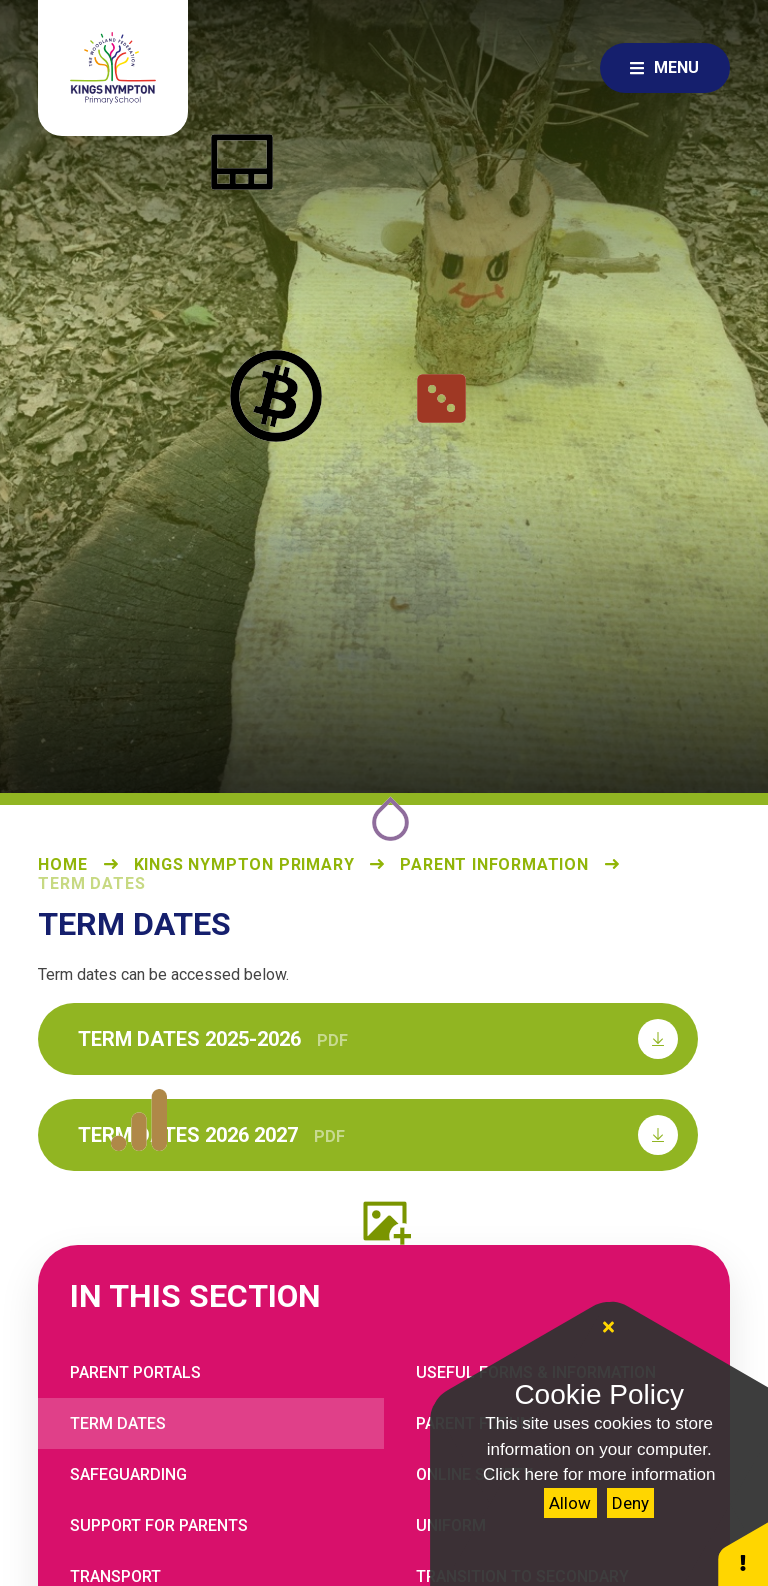 The height and width of the screenshot is (1586, 768). What do you see at coordinates (242, 162) in the screenshot?
I see `switch to slideshow view mode` at bounding box center [242, 162].